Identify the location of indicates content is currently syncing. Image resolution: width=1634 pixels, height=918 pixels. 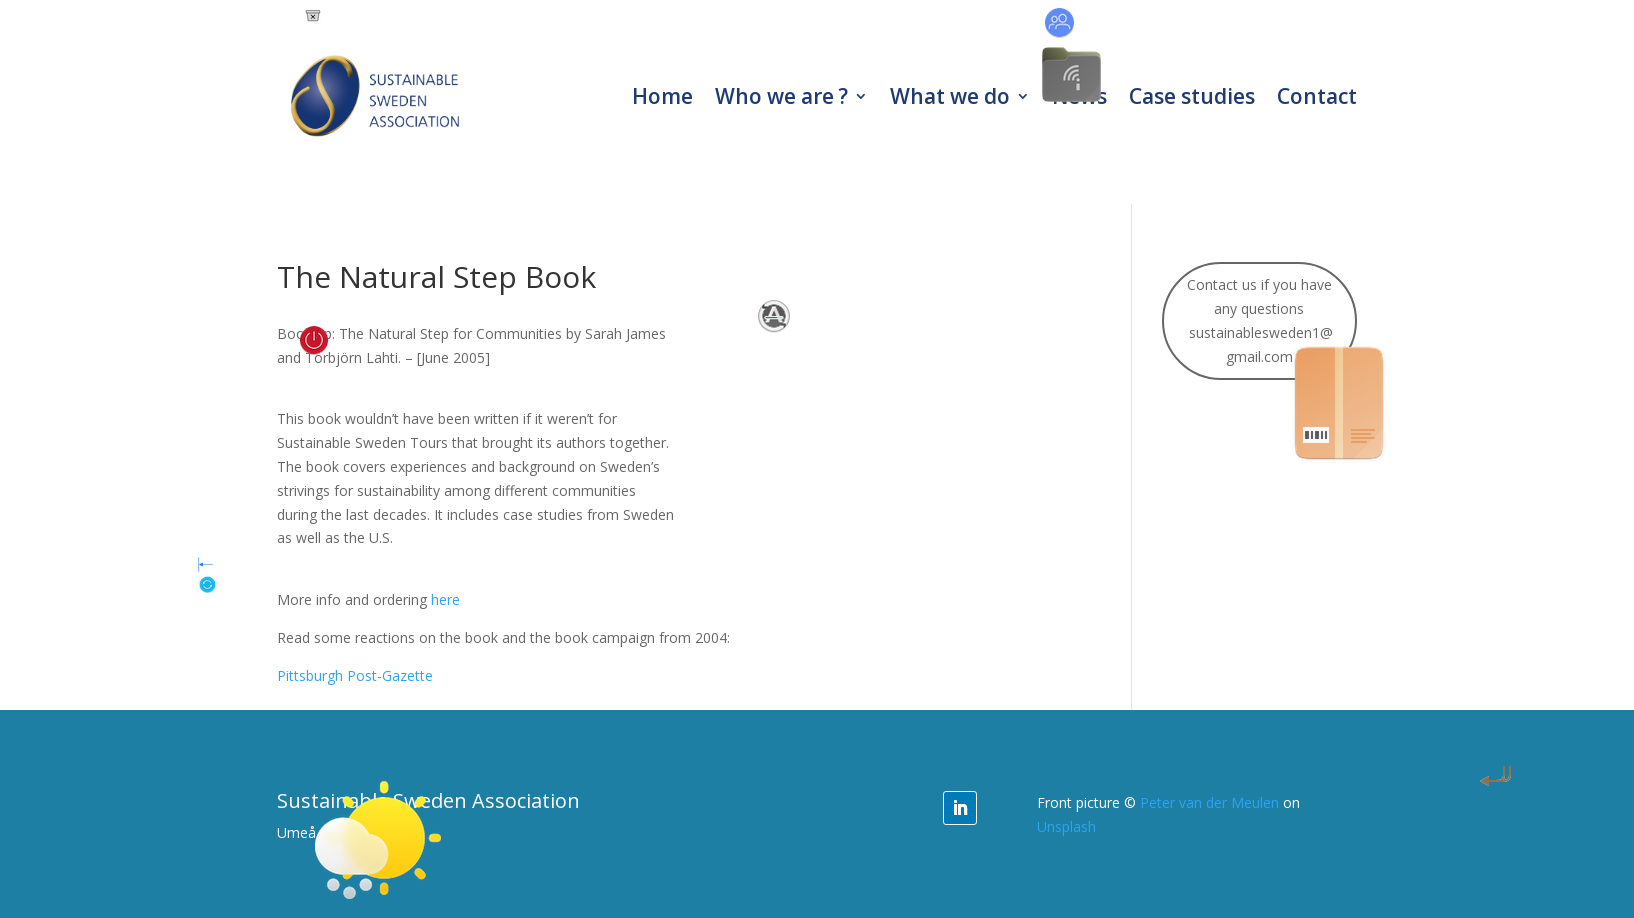
(207, 584).